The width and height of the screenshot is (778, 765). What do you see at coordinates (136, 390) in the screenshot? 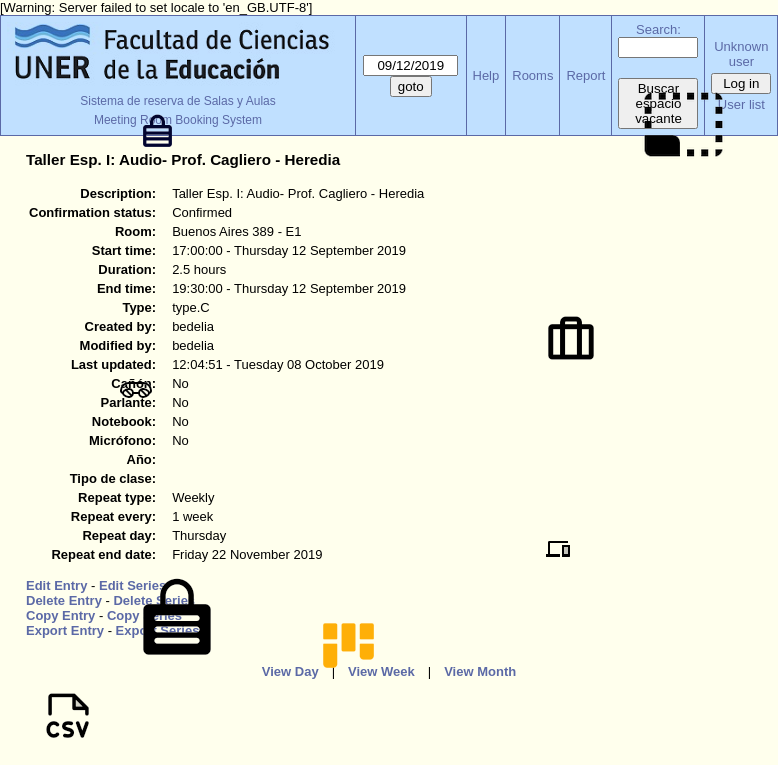
I see `access swimming or diving activity settings` at bounding box center [136, 390].